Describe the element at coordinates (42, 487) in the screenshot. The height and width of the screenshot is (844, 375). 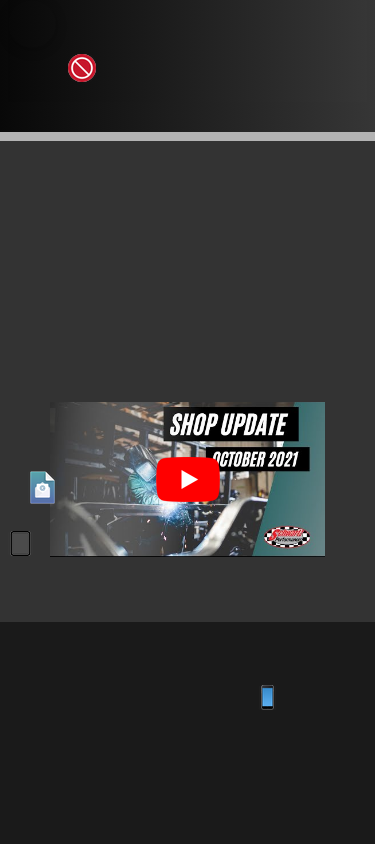
I see `microsoft outlook email file` at that location.